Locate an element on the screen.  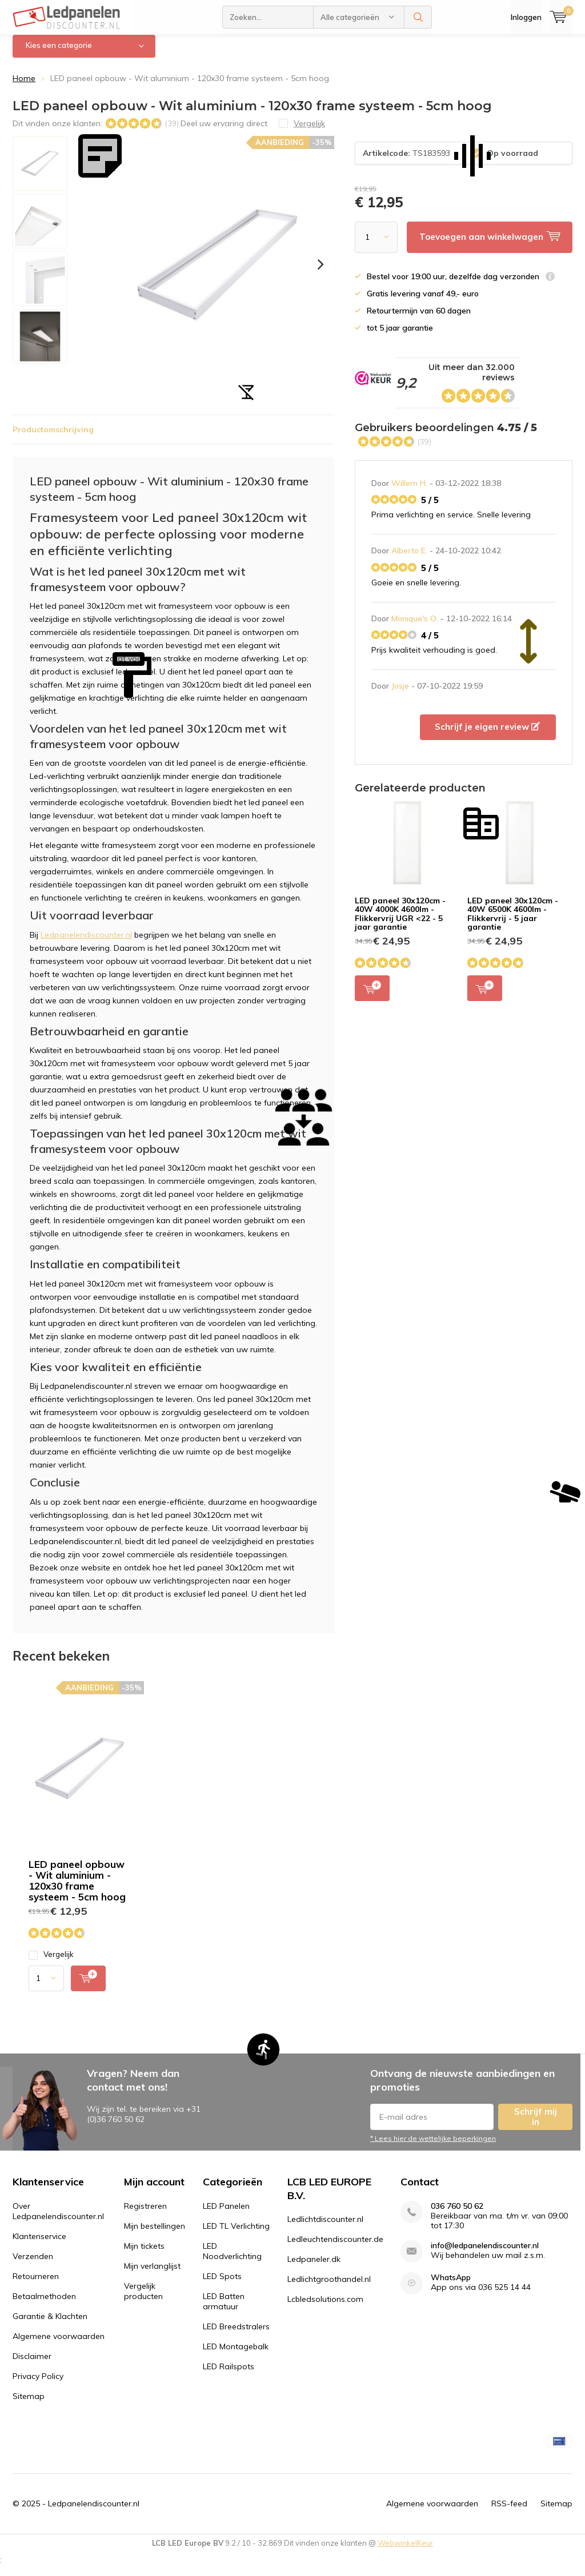
indicates alcohol-free zone or no drinks allowed is located at coordinates (246, 392).